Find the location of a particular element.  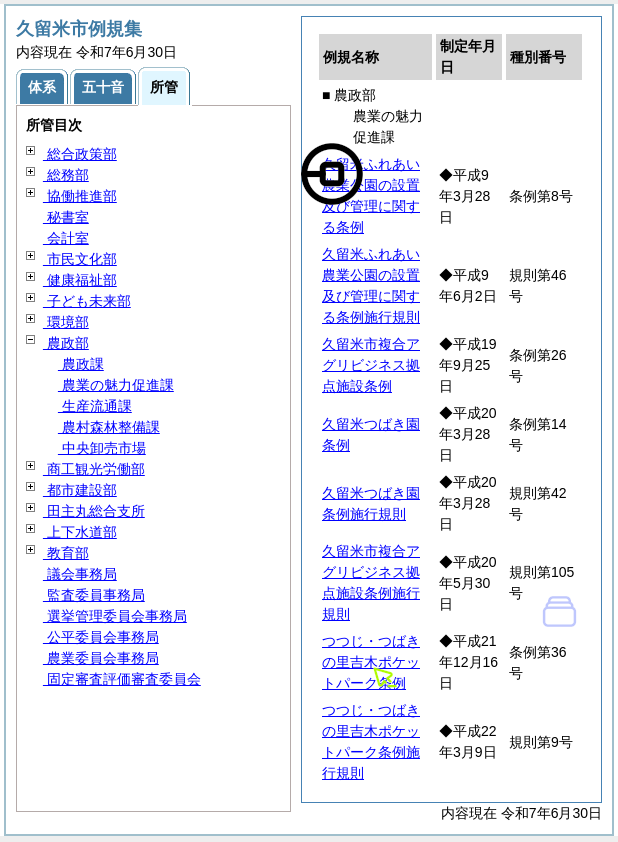

open the Uber app is located at coordinates (332, 174).